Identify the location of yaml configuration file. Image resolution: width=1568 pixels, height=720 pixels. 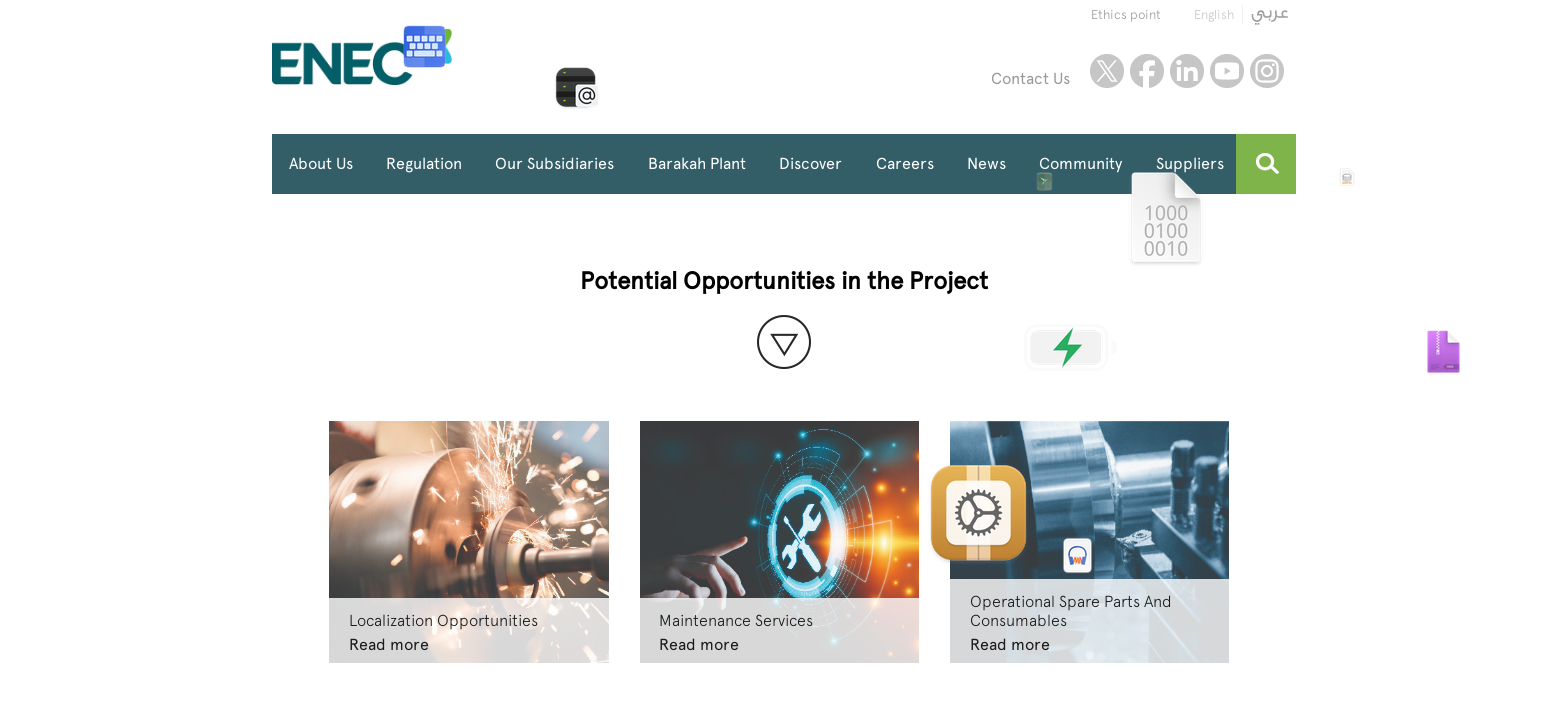
(1347, 177).